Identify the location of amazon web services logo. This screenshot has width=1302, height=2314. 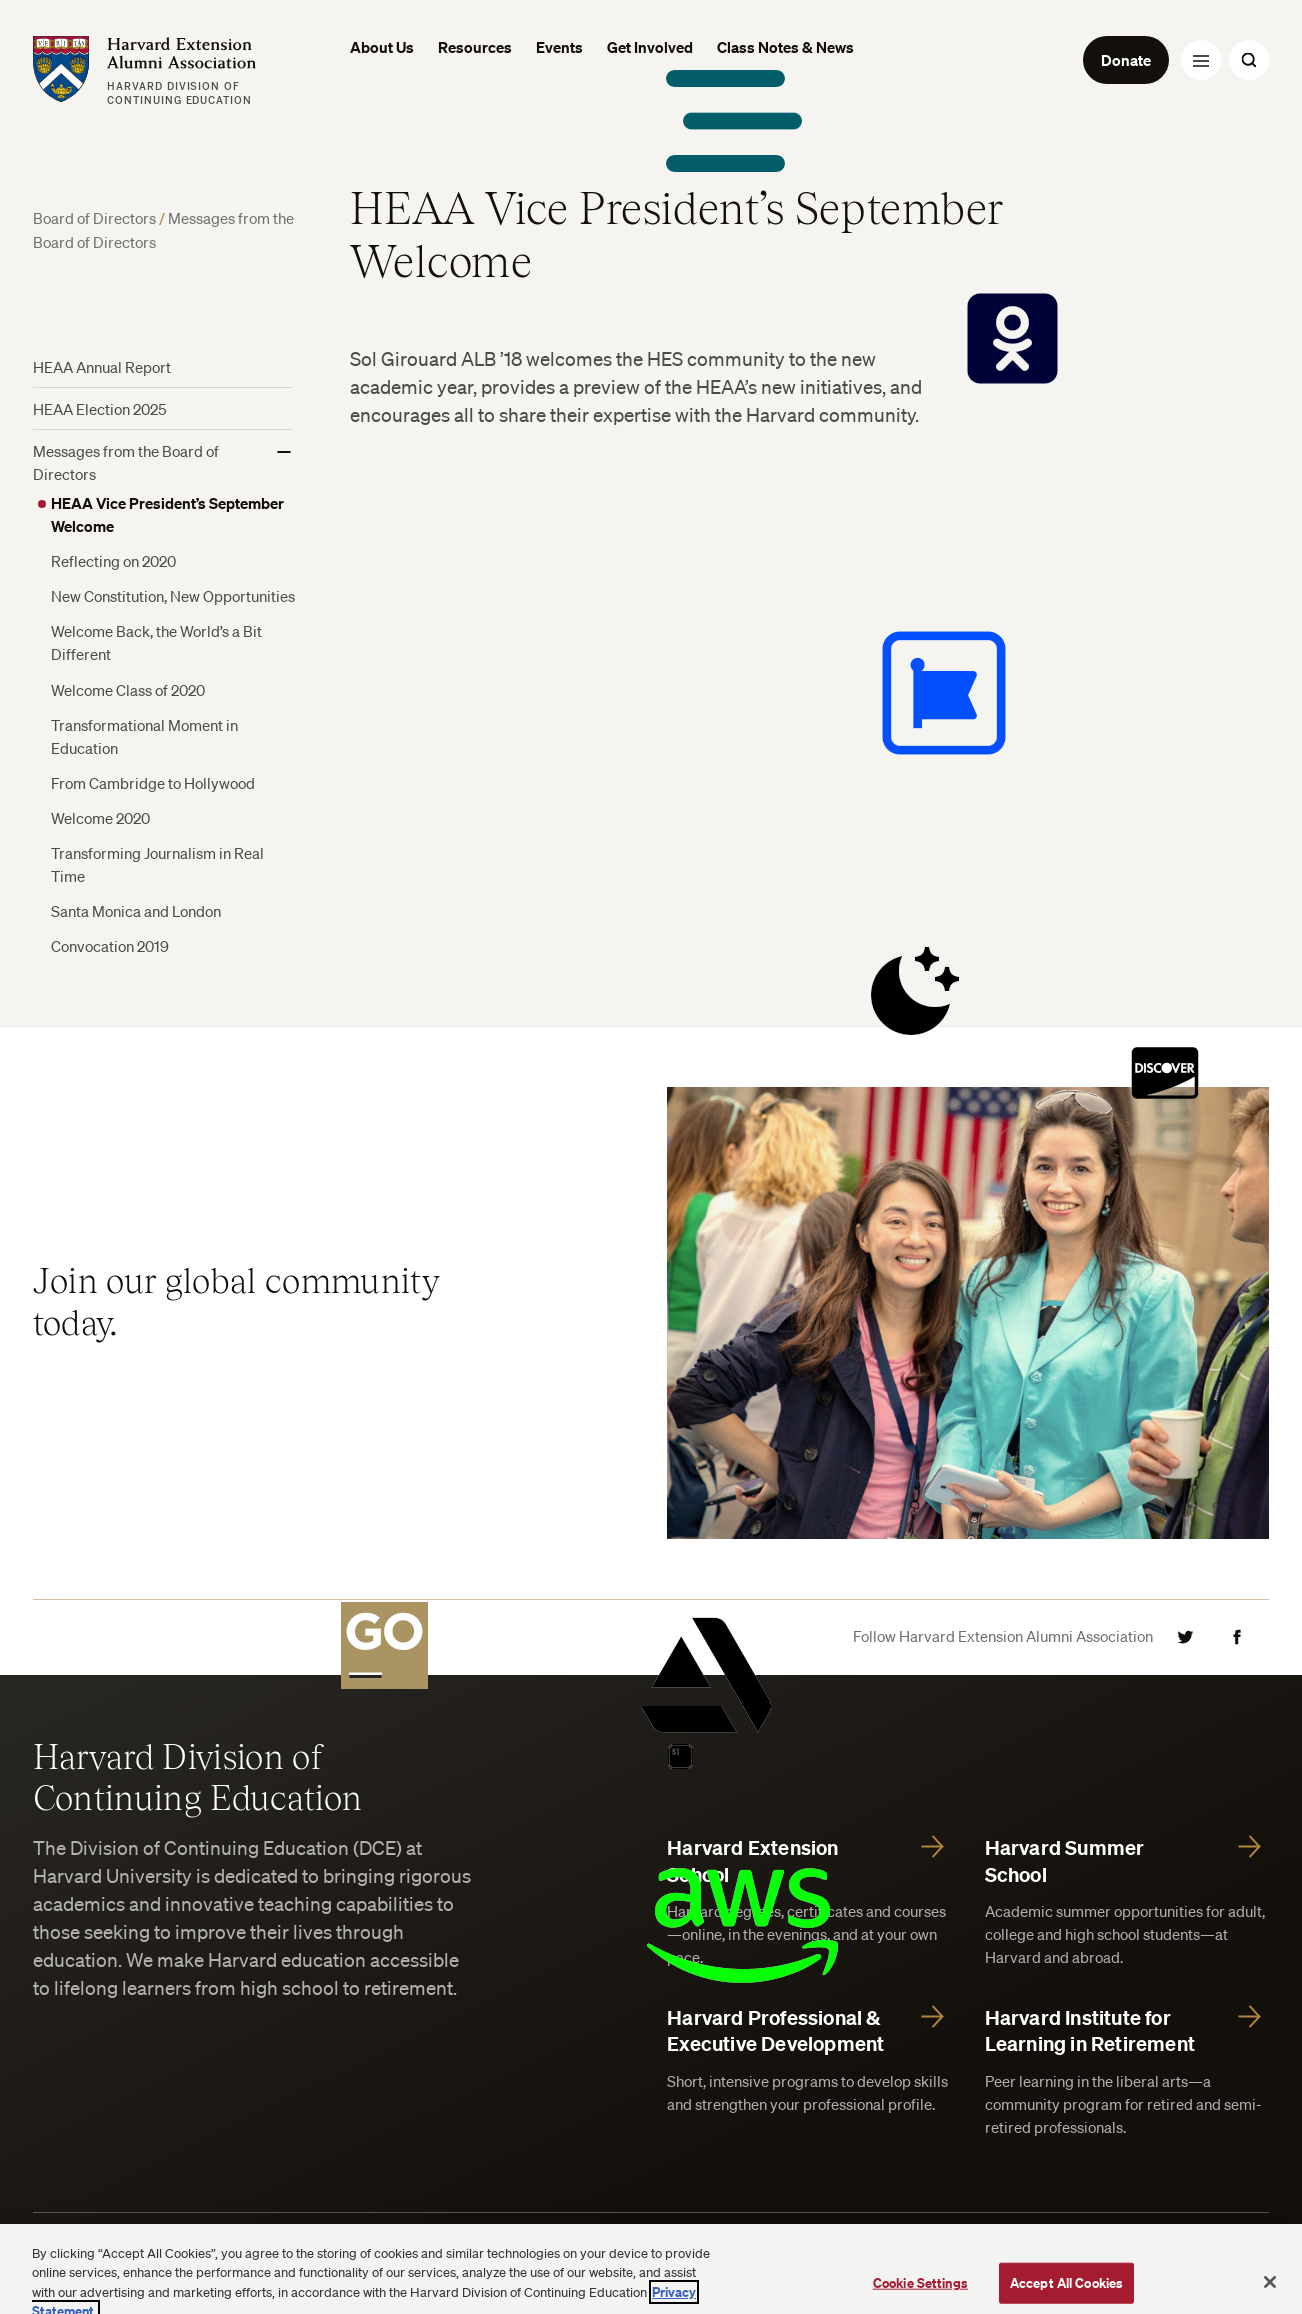
(742, 1925).